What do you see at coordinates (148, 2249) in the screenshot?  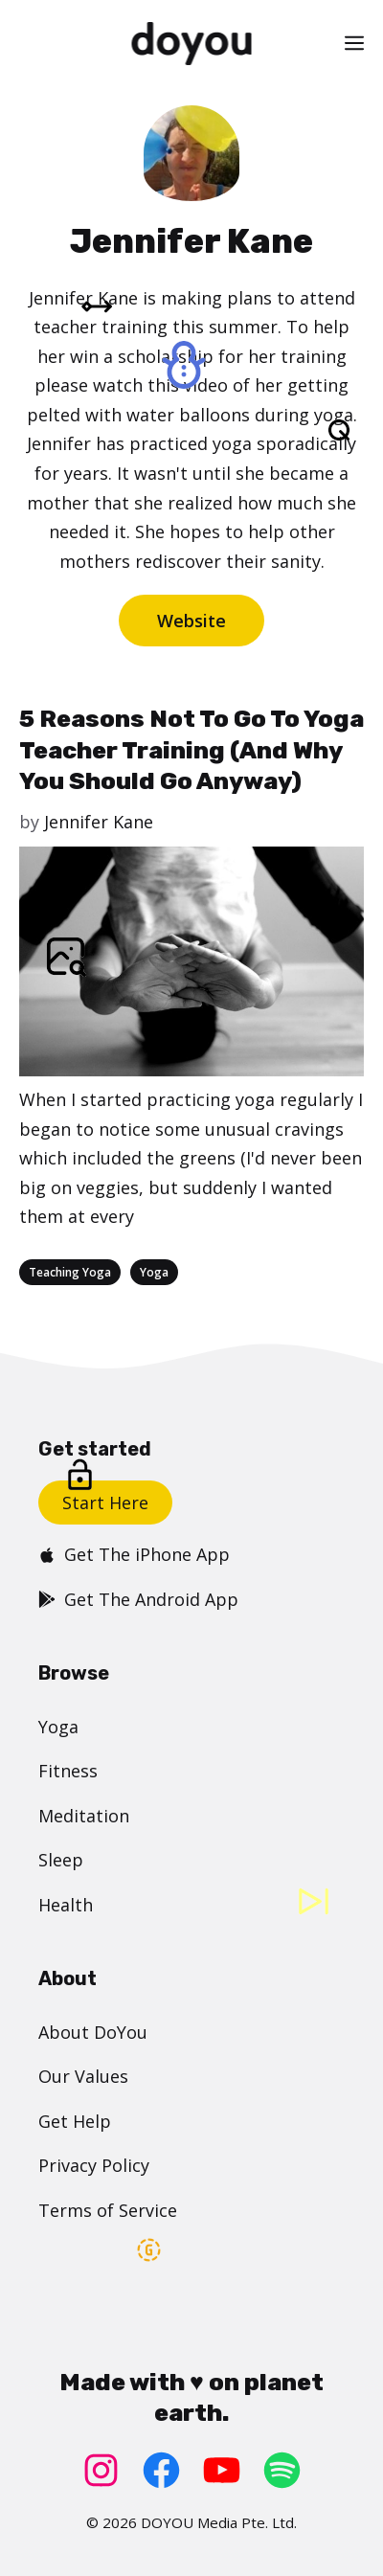 I see `indicates a pending or in-progress Google connection` at bounding box center [148, 2249].